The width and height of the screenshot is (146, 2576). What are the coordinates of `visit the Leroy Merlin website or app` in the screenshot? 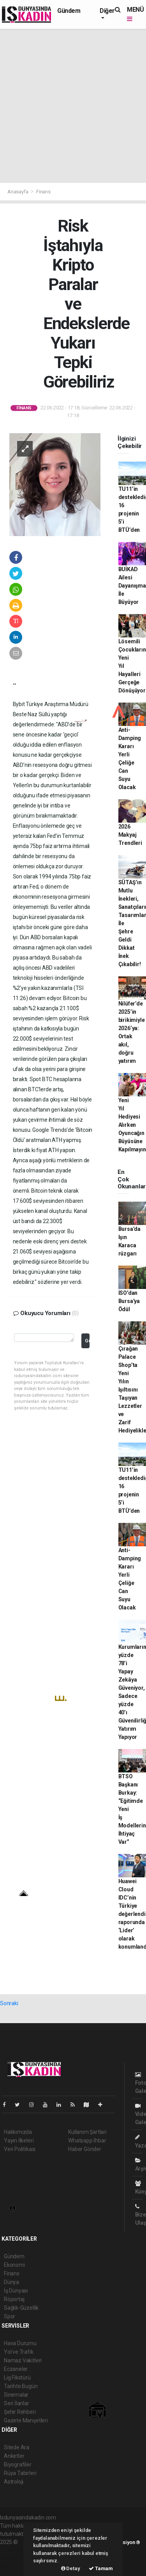 It's located at (23, 1893).